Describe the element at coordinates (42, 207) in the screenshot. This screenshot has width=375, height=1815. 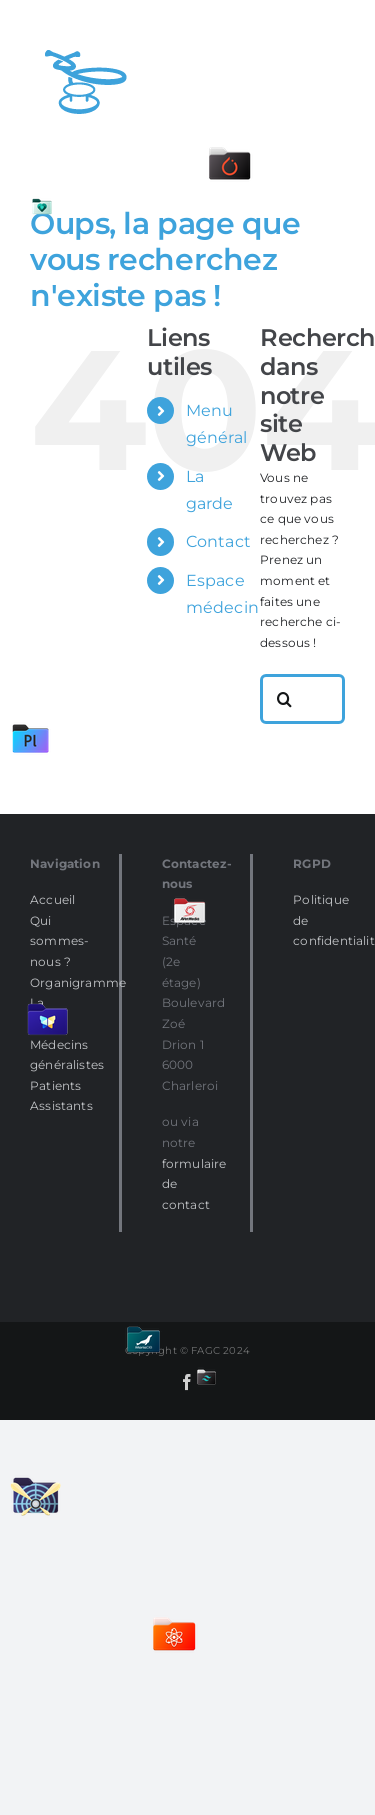
I see `open microsoft family safety folder` at that location.